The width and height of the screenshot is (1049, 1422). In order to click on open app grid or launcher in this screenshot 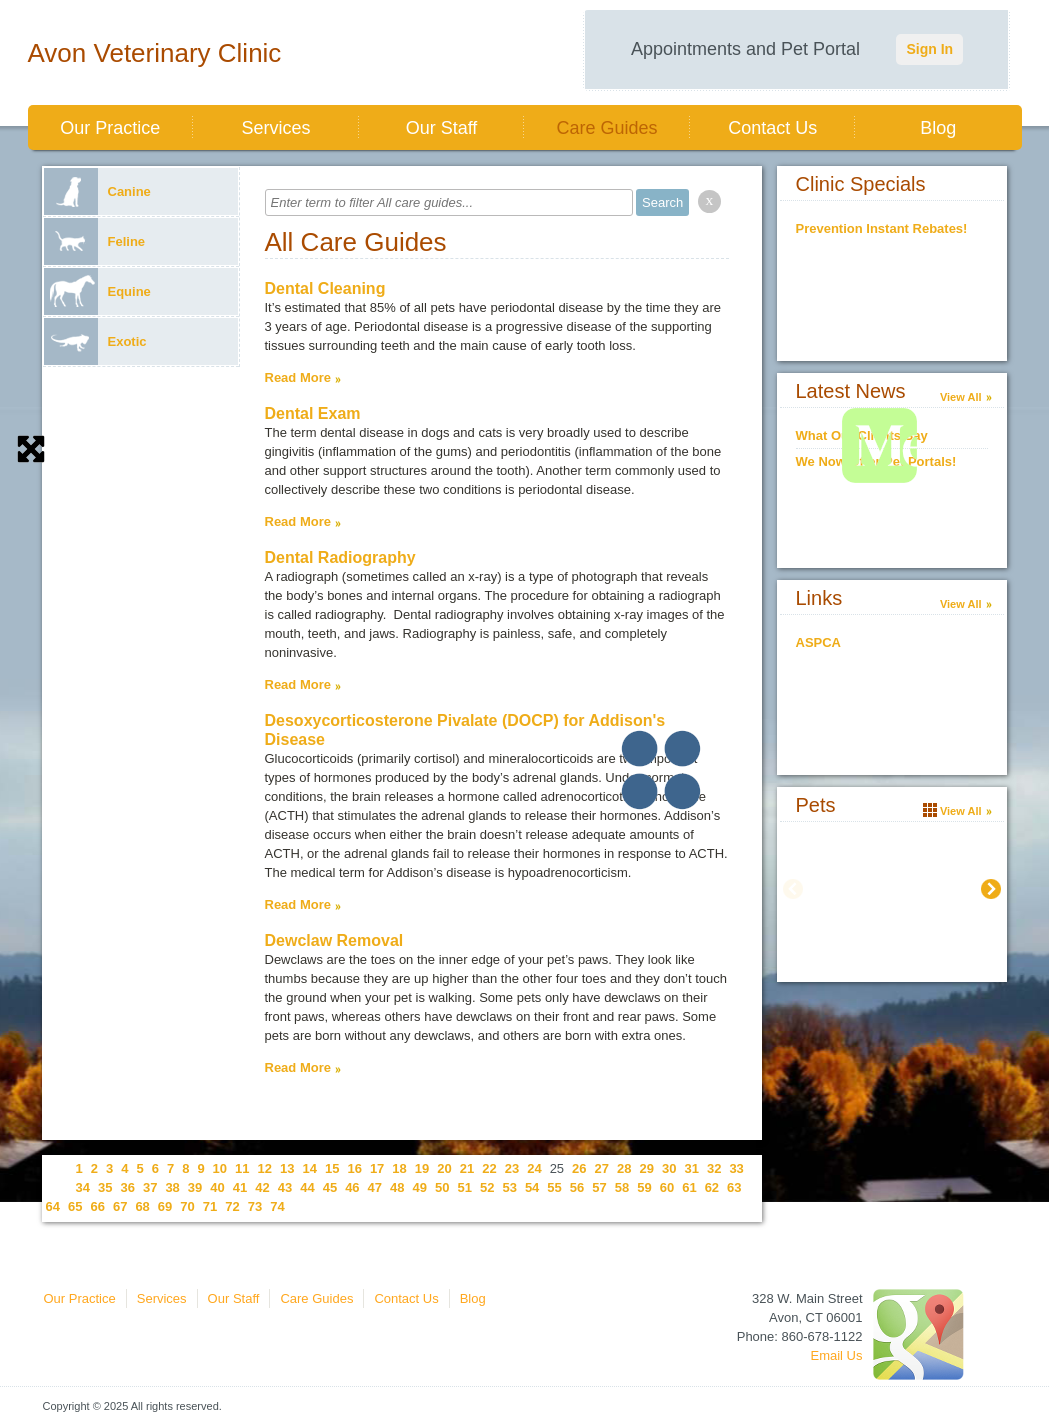, I will do `click(661, 770)`.